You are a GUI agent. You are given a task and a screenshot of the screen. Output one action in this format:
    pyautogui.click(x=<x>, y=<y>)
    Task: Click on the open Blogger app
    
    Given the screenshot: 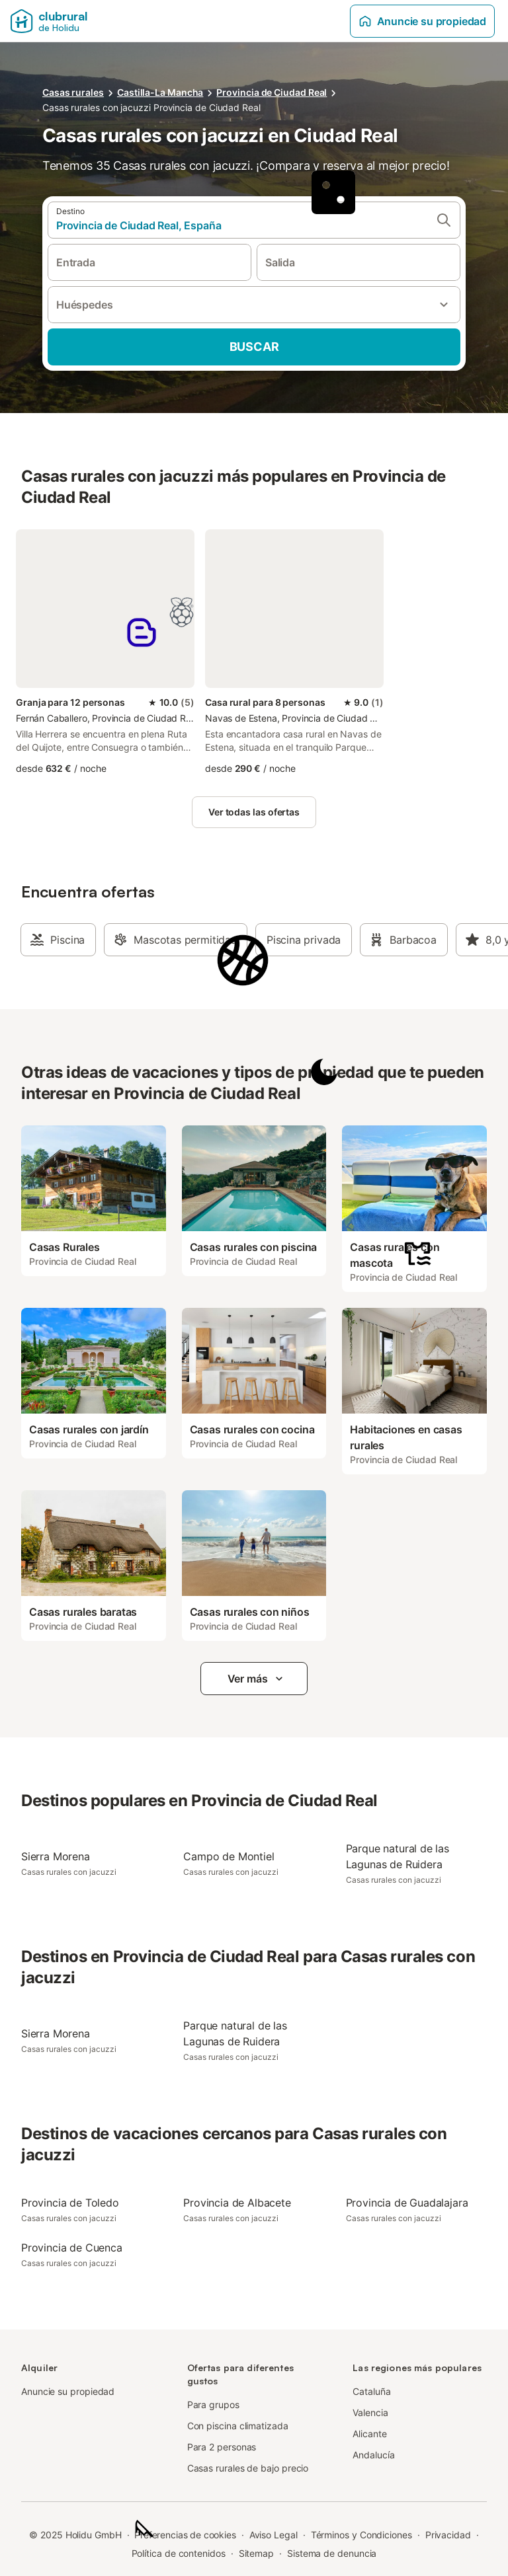 What is the action you would take?
    pyautogui.click(x=142, y=632)
    